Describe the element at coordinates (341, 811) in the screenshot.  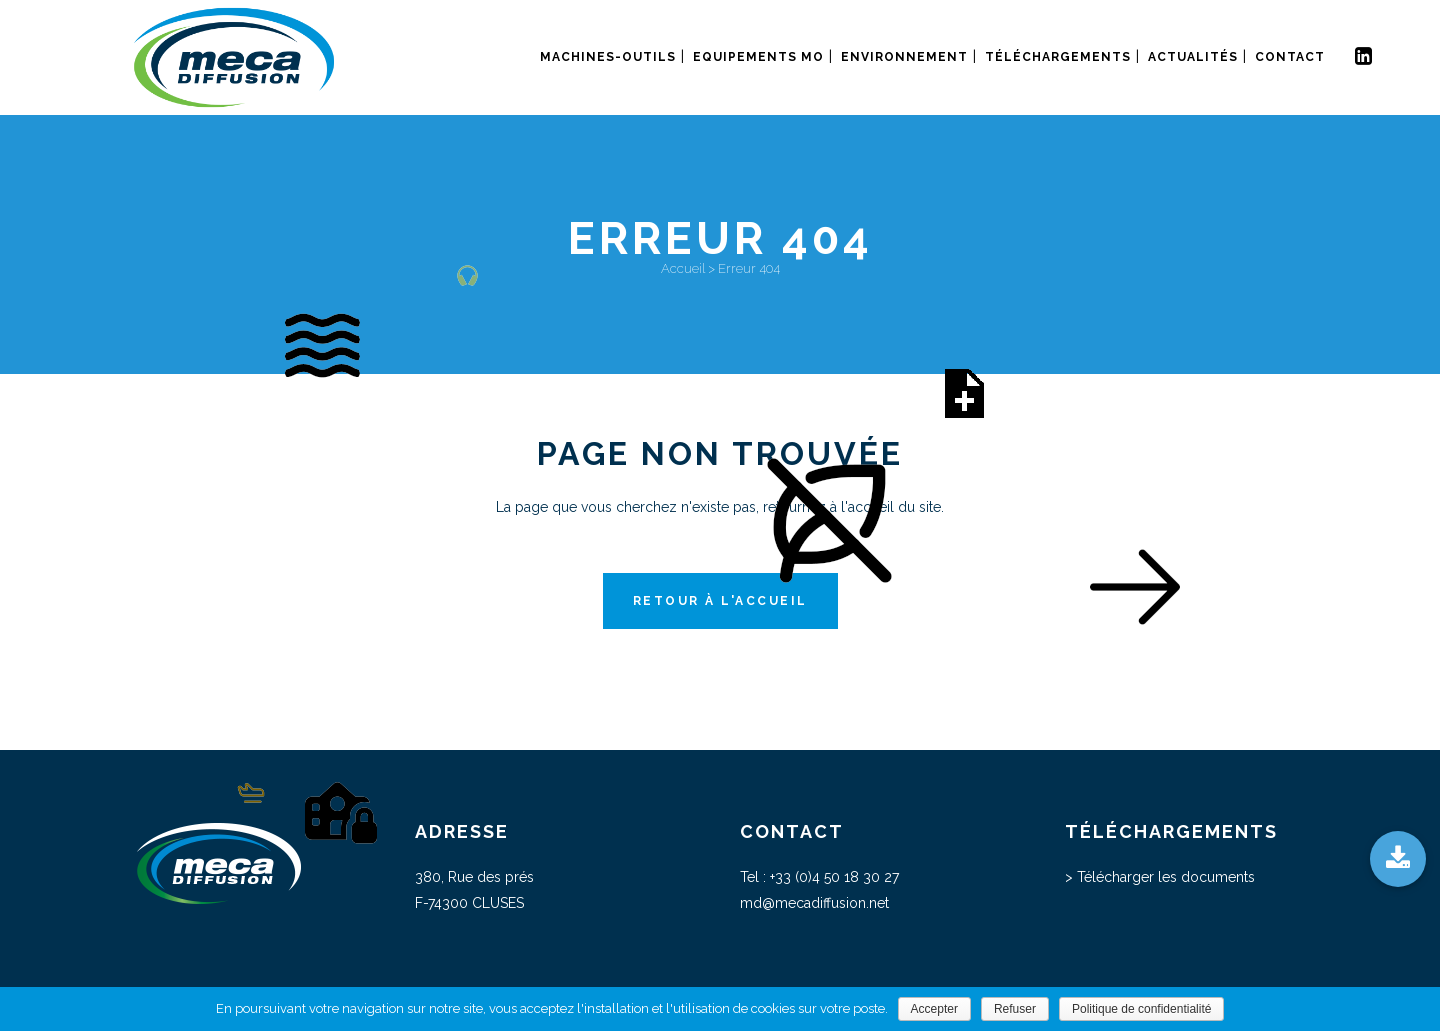
I see `indicates a locked or secured school facility` at that location.